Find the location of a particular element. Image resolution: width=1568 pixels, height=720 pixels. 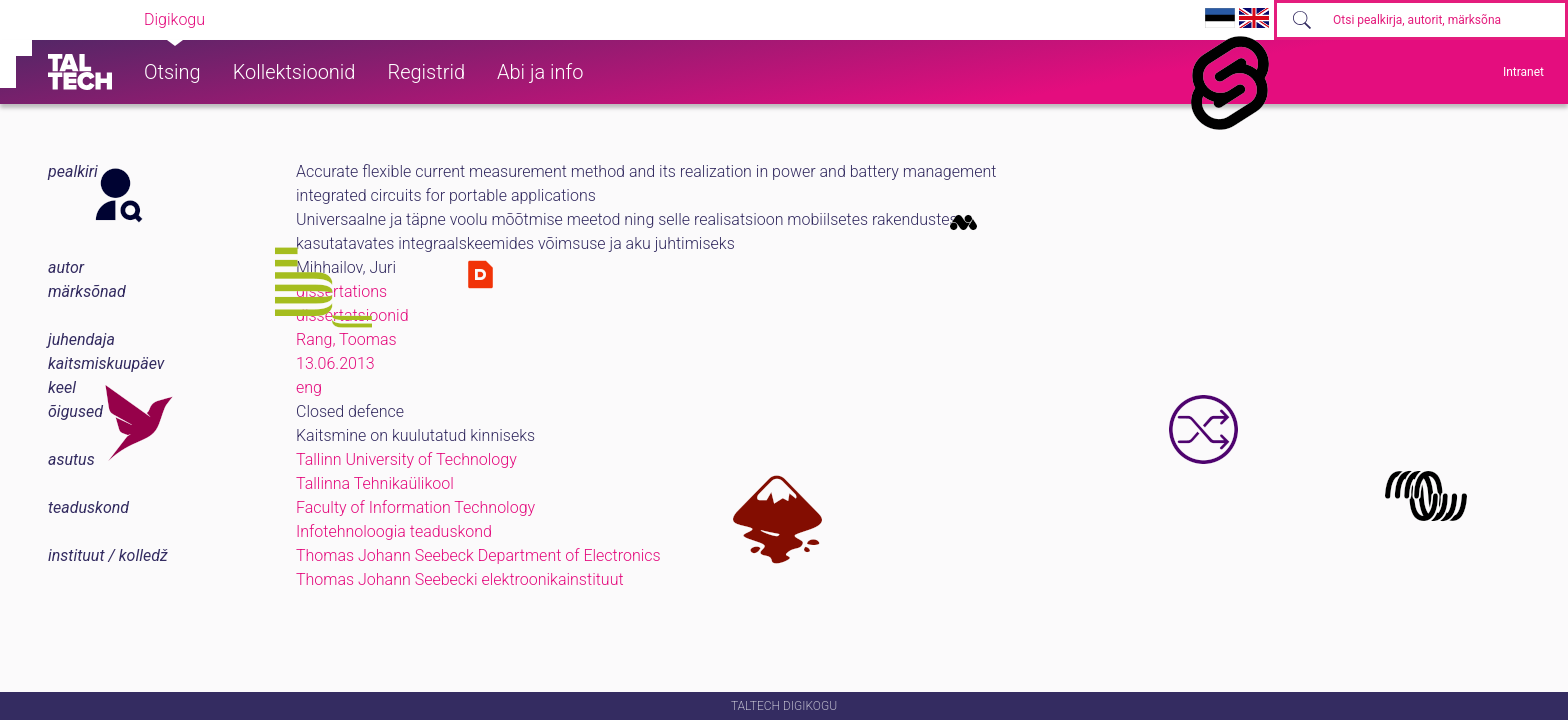

search for a user or contact is located at coordinates (115, 195).